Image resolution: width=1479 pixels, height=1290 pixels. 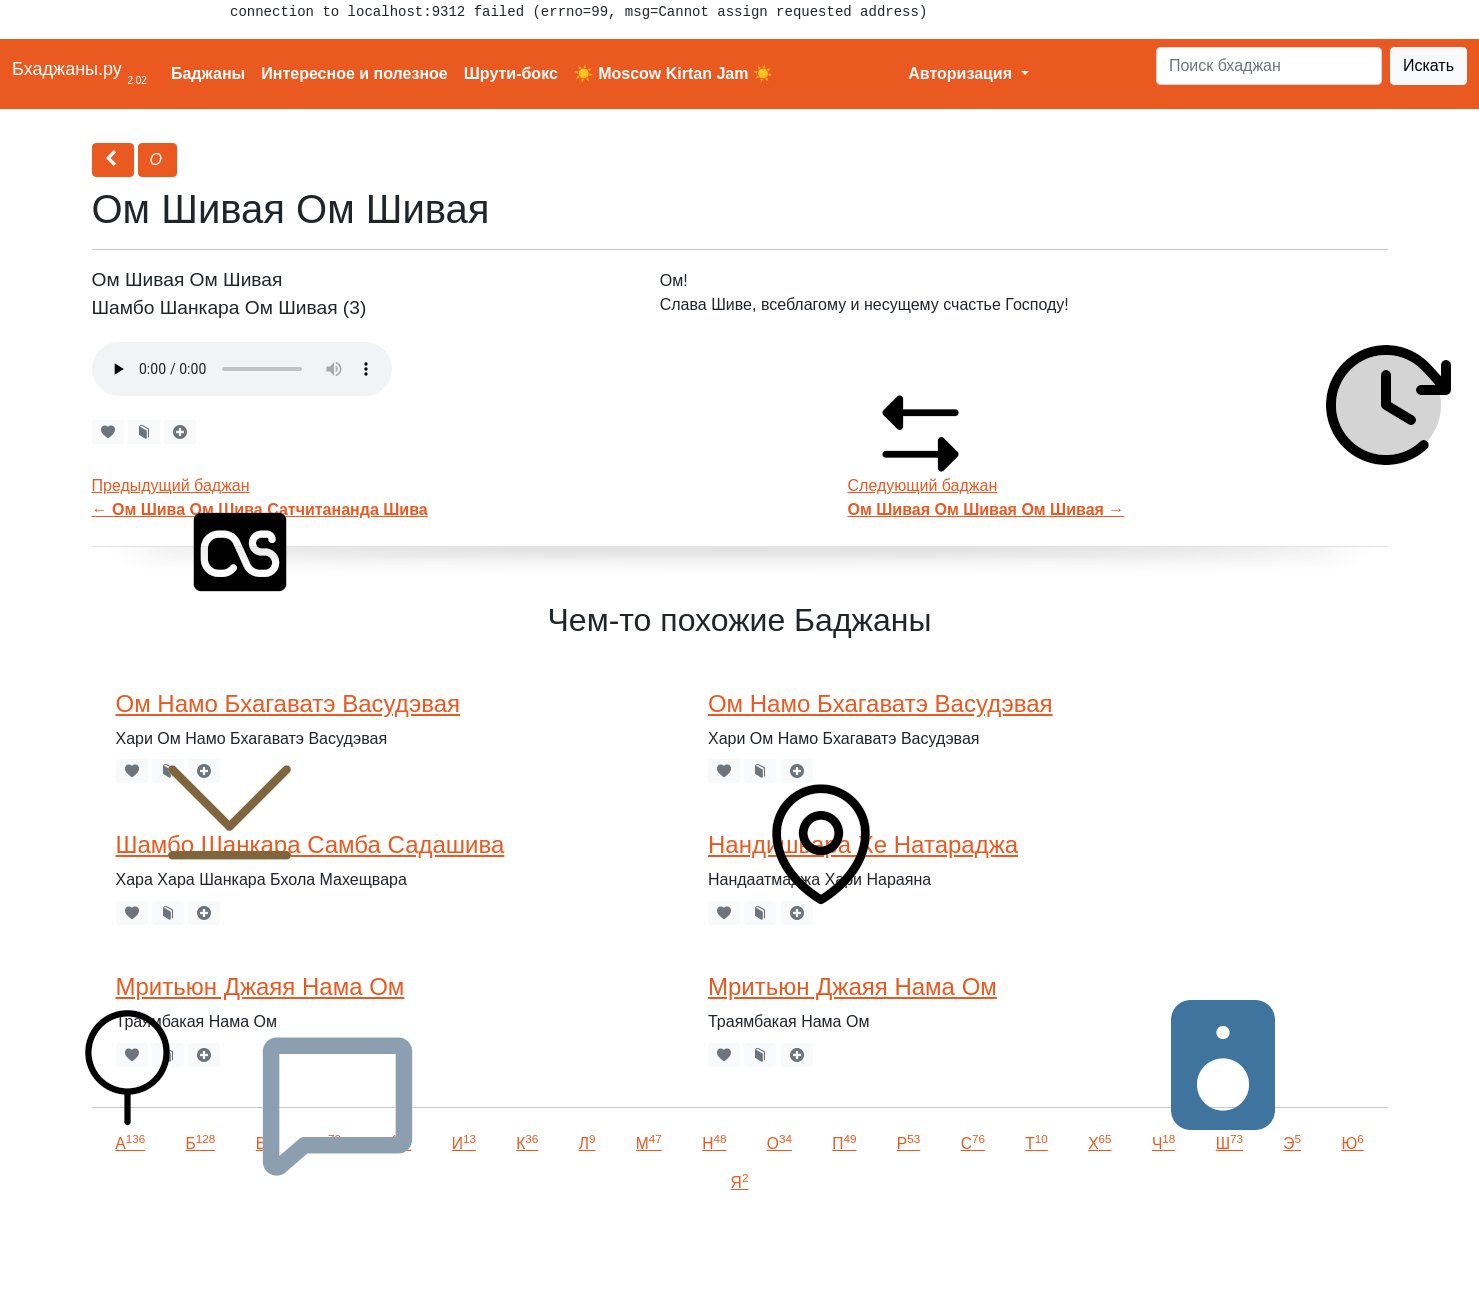 What do you see at coordinates (127, 1065) in the screenshot?
I see `select neuter or non-binary gender option` at bounding box center [127, 1065].